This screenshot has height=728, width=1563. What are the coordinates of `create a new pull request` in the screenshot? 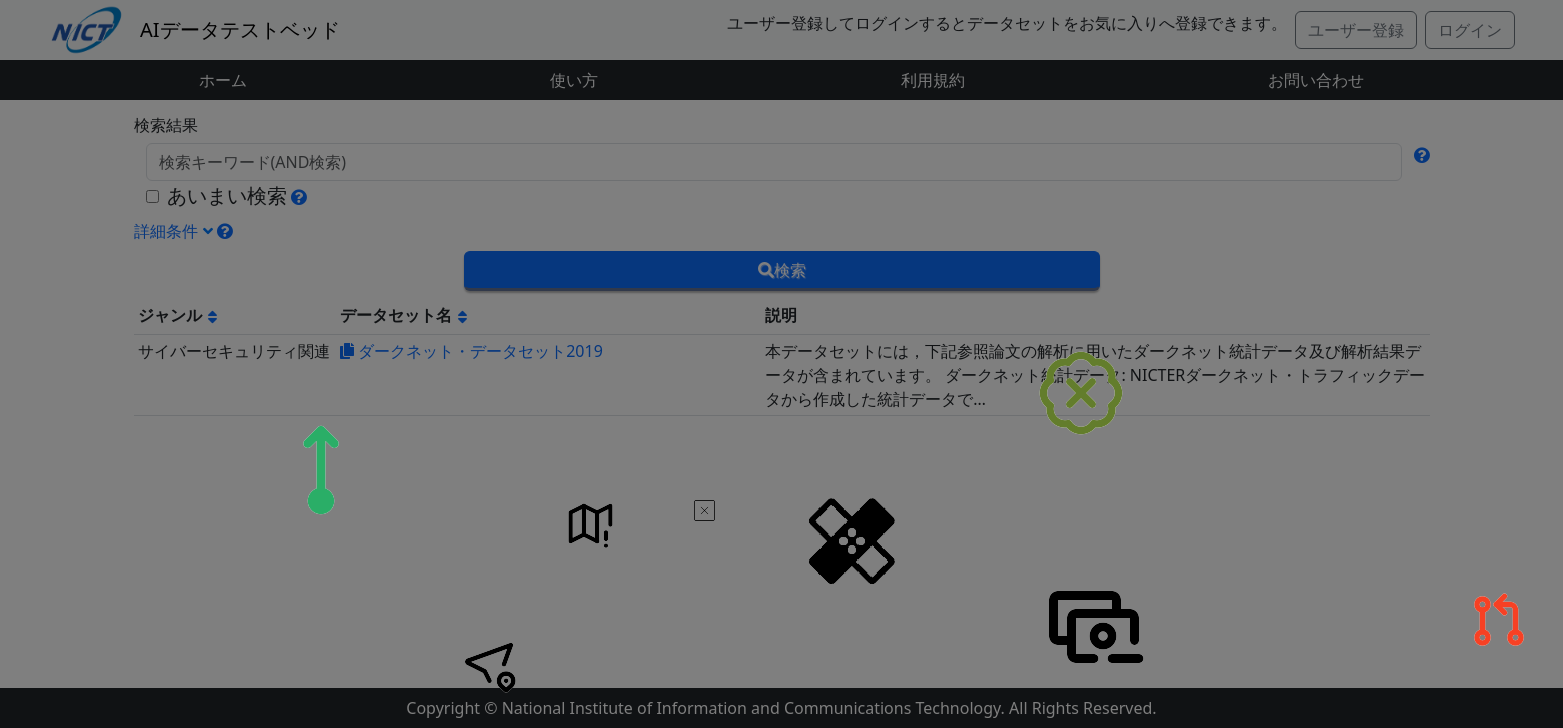 It's located at (1499, 621).